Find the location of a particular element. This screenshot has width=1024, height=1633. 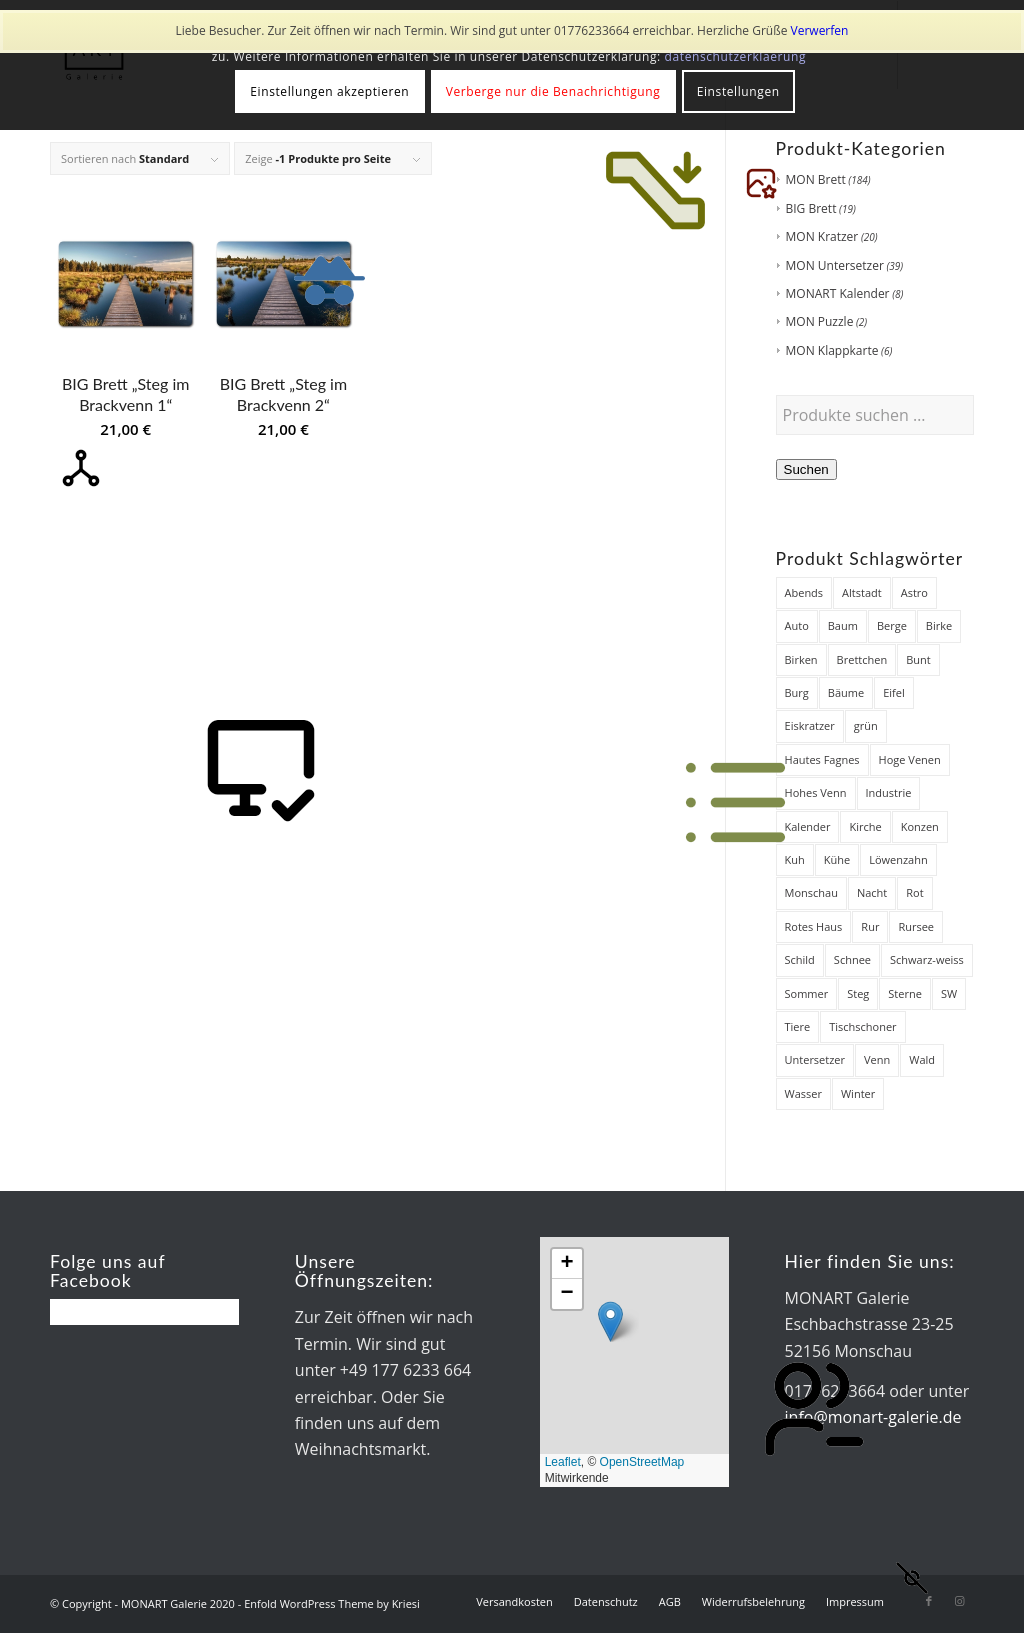

remove a member from the group is located at coordinates (812, 1409).